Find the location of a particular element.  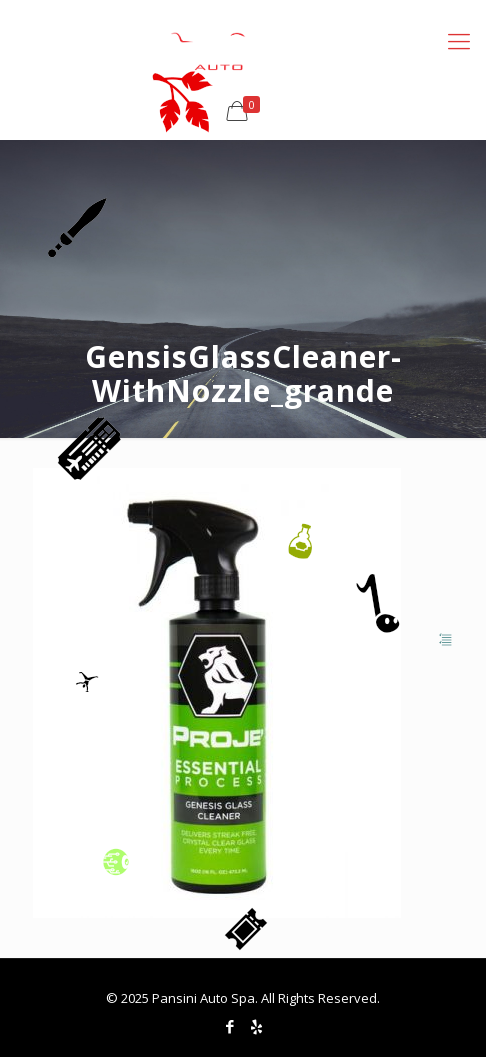

select a potion or consumable item is located at coordinates (302, 541).